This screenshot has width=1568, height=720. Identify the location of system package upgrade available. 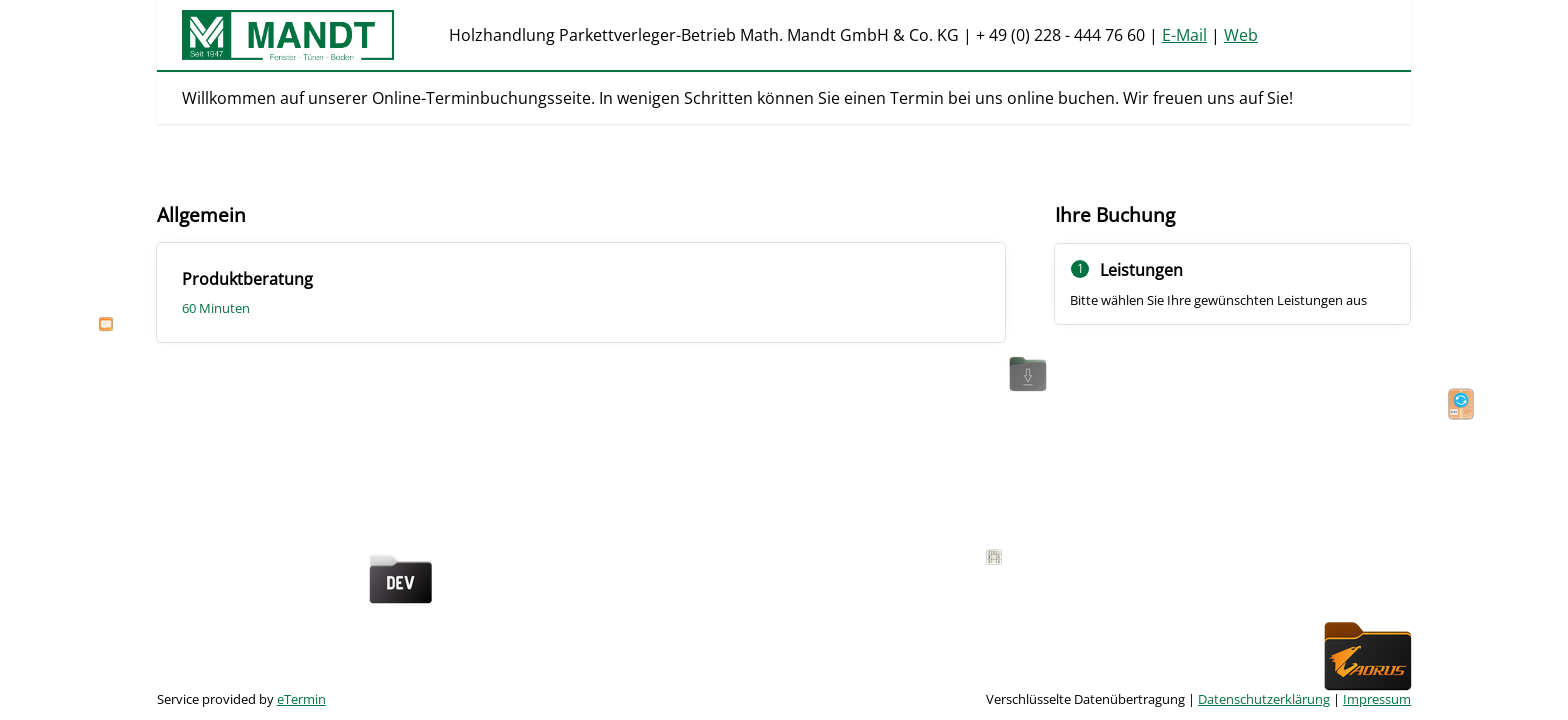
(1461, 404).